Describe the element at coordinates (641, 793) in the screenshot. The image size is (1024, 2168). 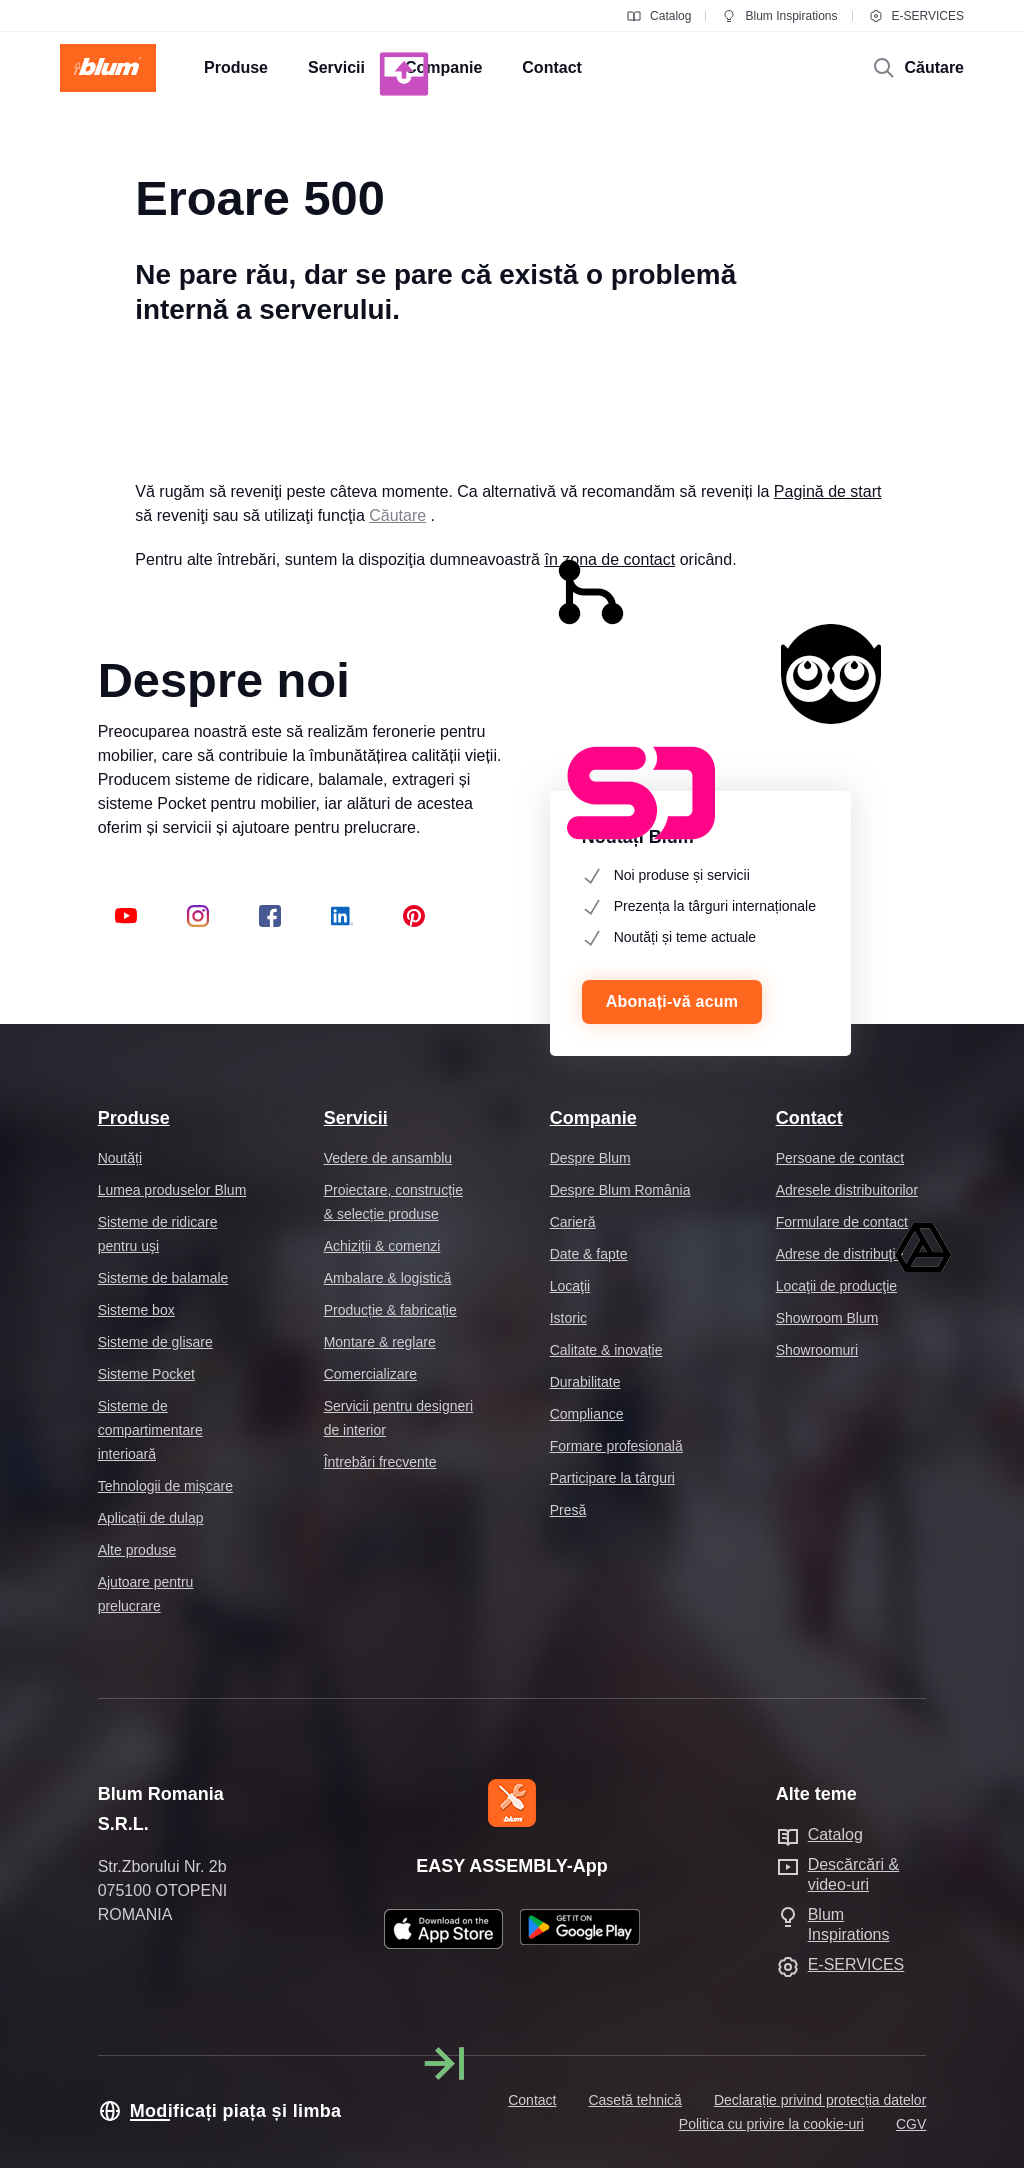
I see `open speakerdeck profile or presentations` at that location.